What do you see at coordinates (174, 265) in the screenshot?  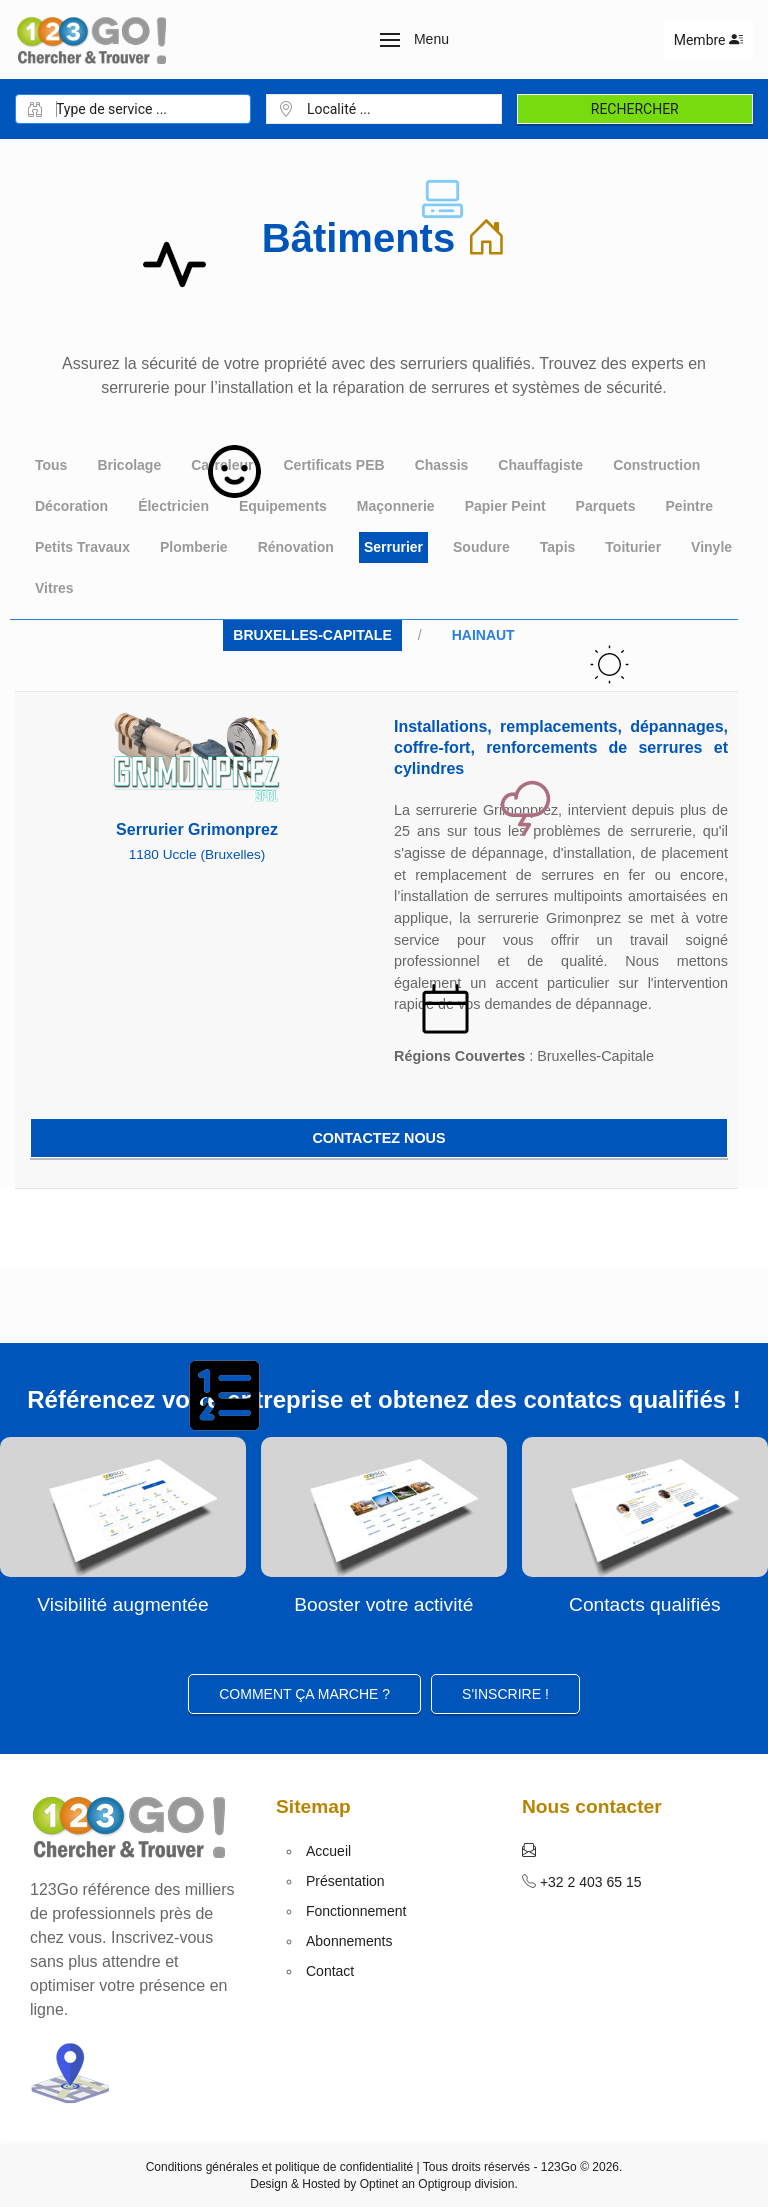 I see `view repository activity and insights` at bounding box center [174, 265].